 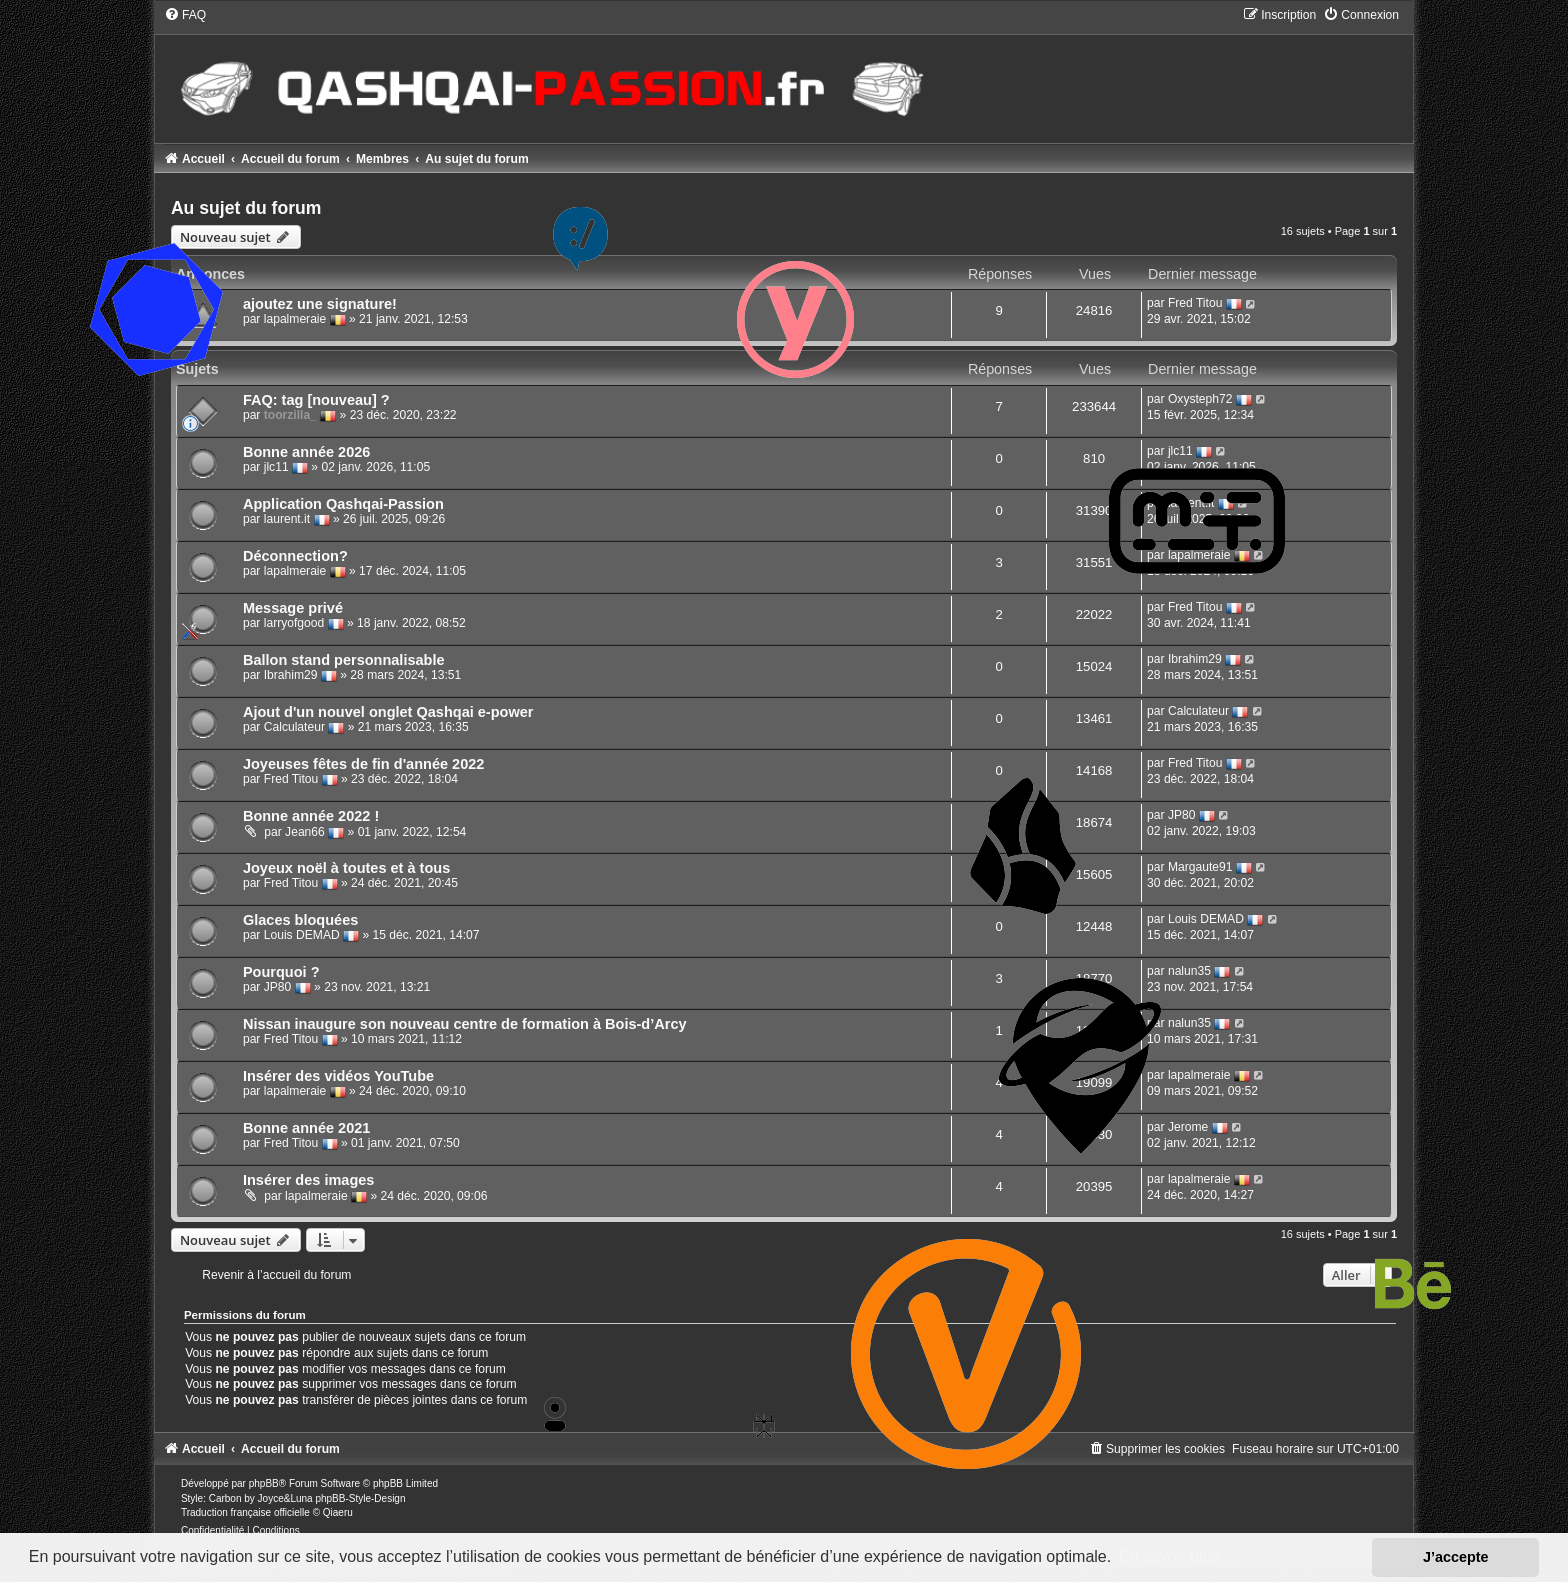 What do you see at coordinates (1023, 846) in the screenshot?
I see `open obsidian note-taking app` at bounding box center [1023, 846].